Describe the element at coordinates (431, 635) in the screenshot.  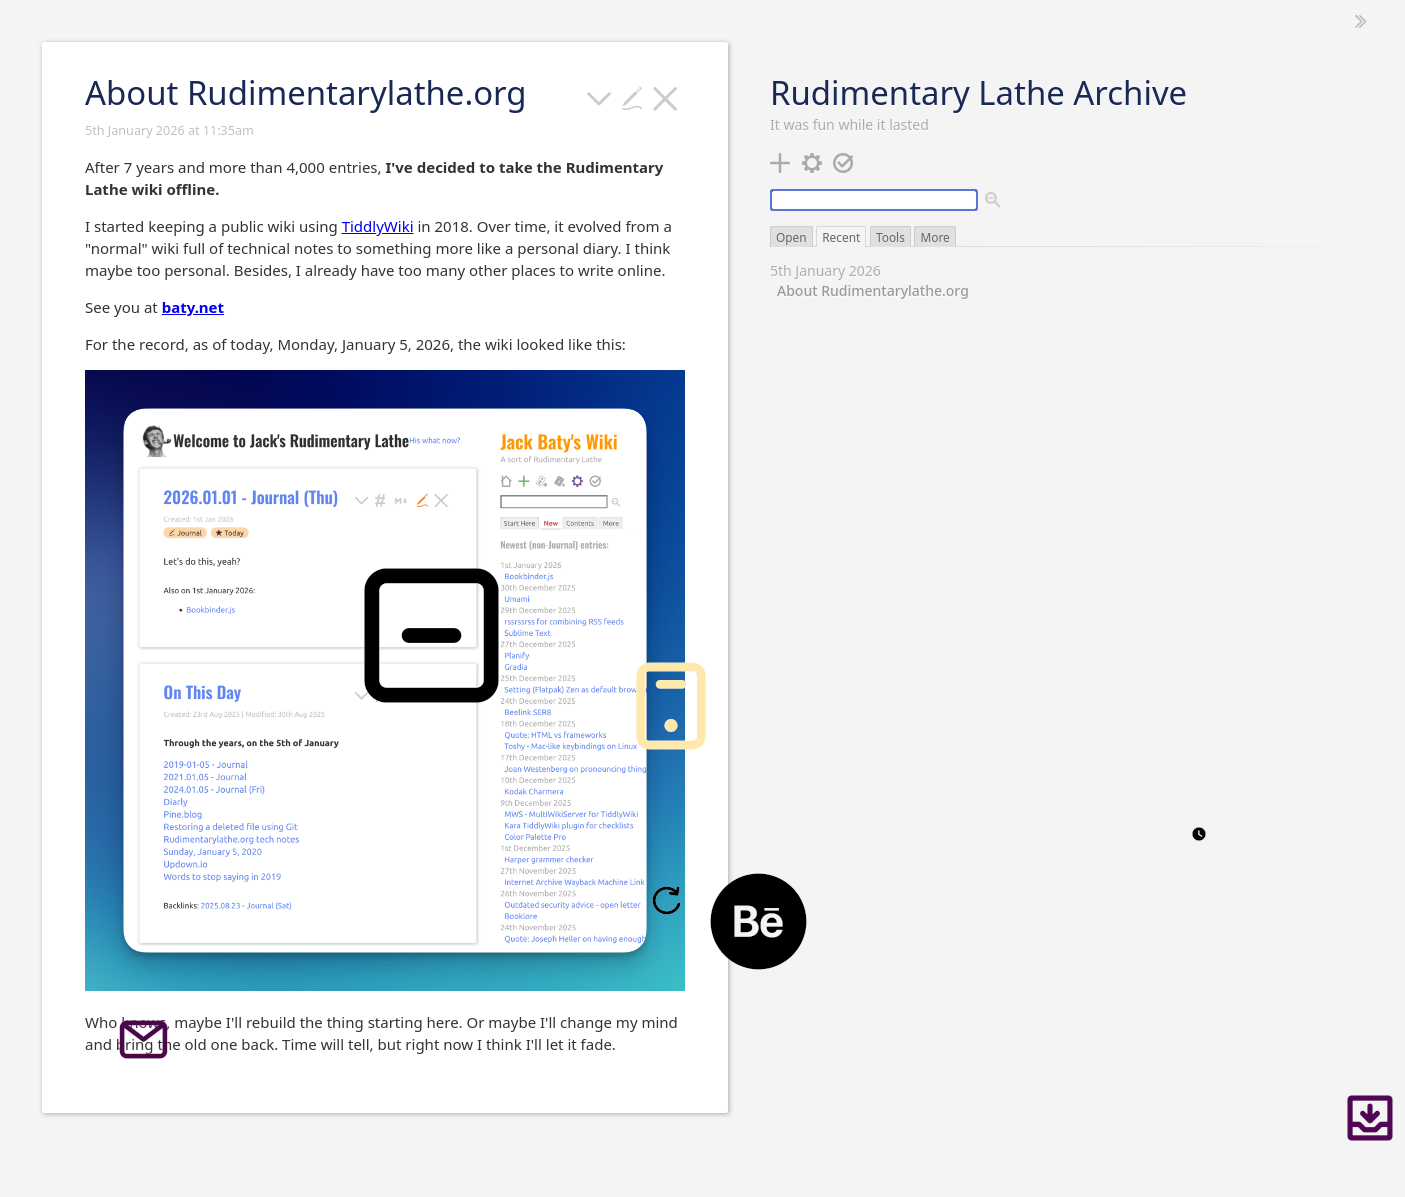
I see `remove an item from a list or selection` at that location.